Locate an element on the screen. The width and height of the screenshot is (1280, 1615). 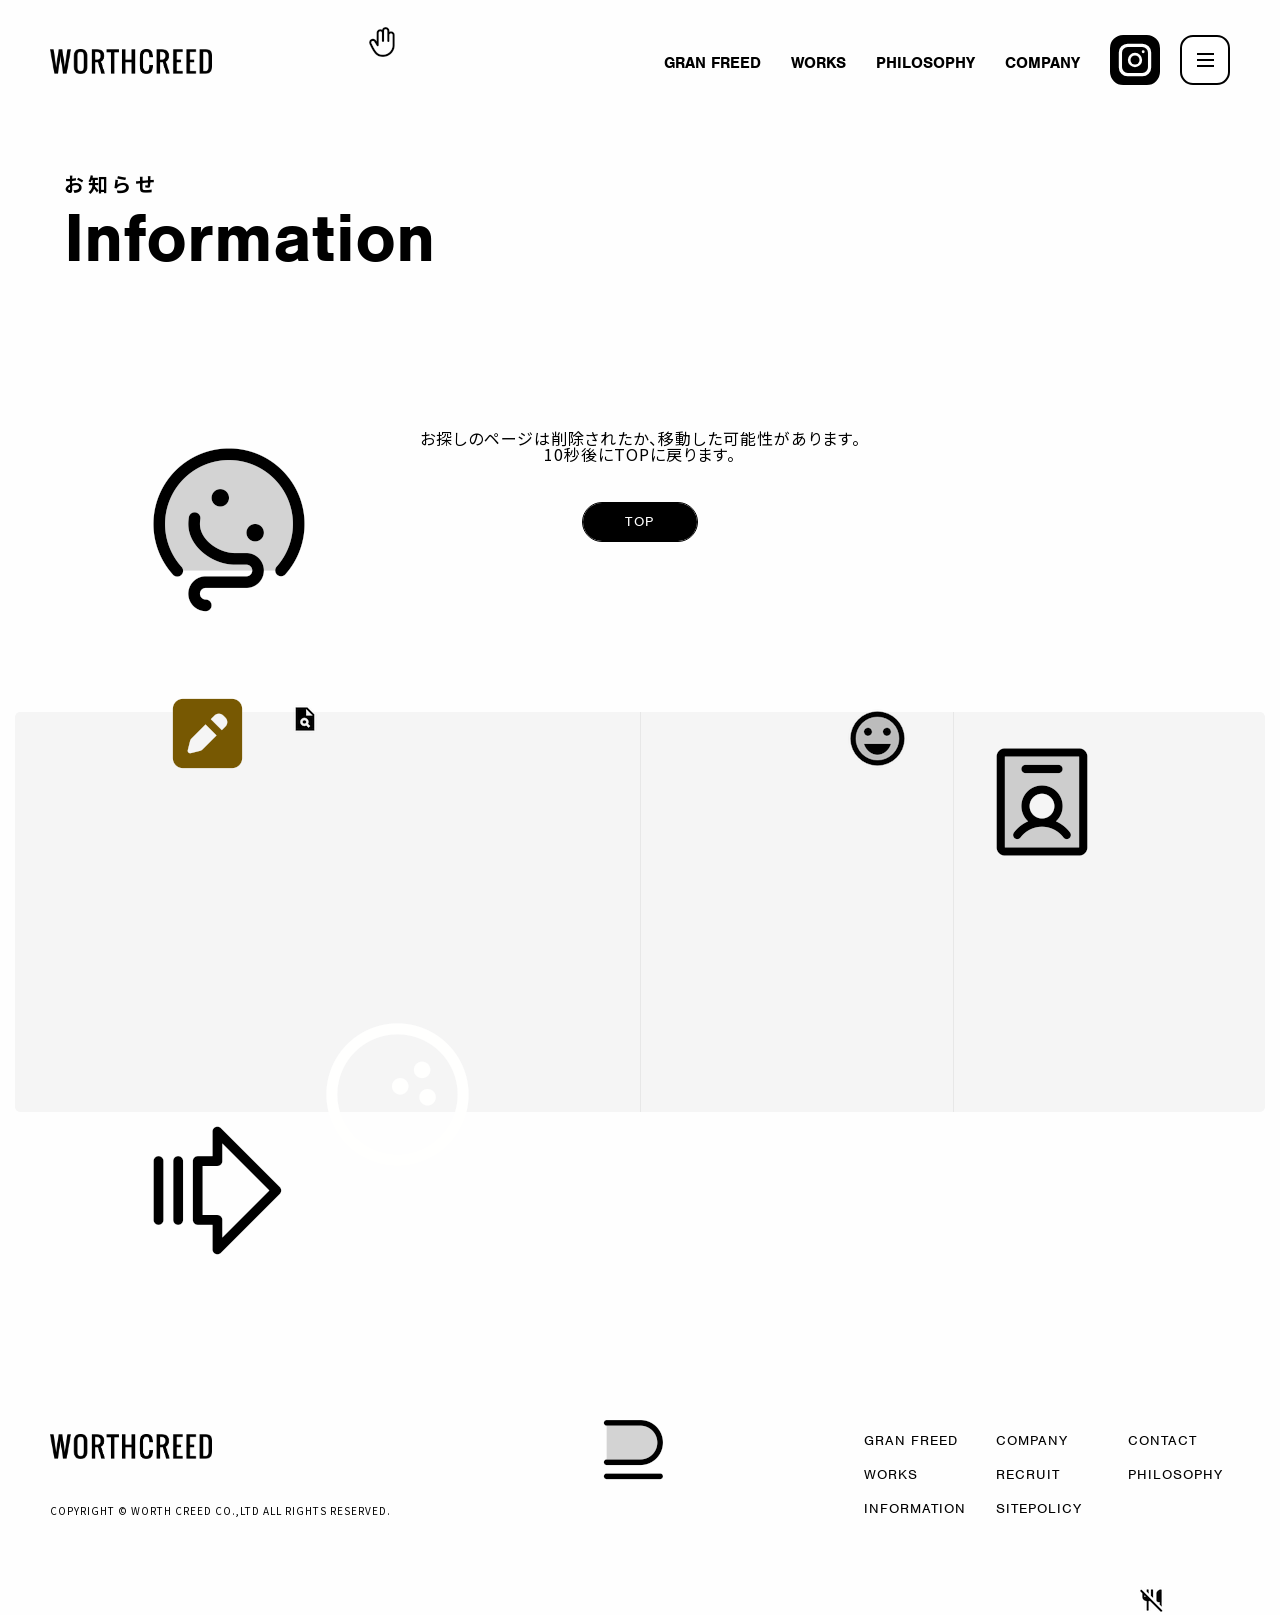
indicates no food or meals available is located at coordinates (1152, 1600).